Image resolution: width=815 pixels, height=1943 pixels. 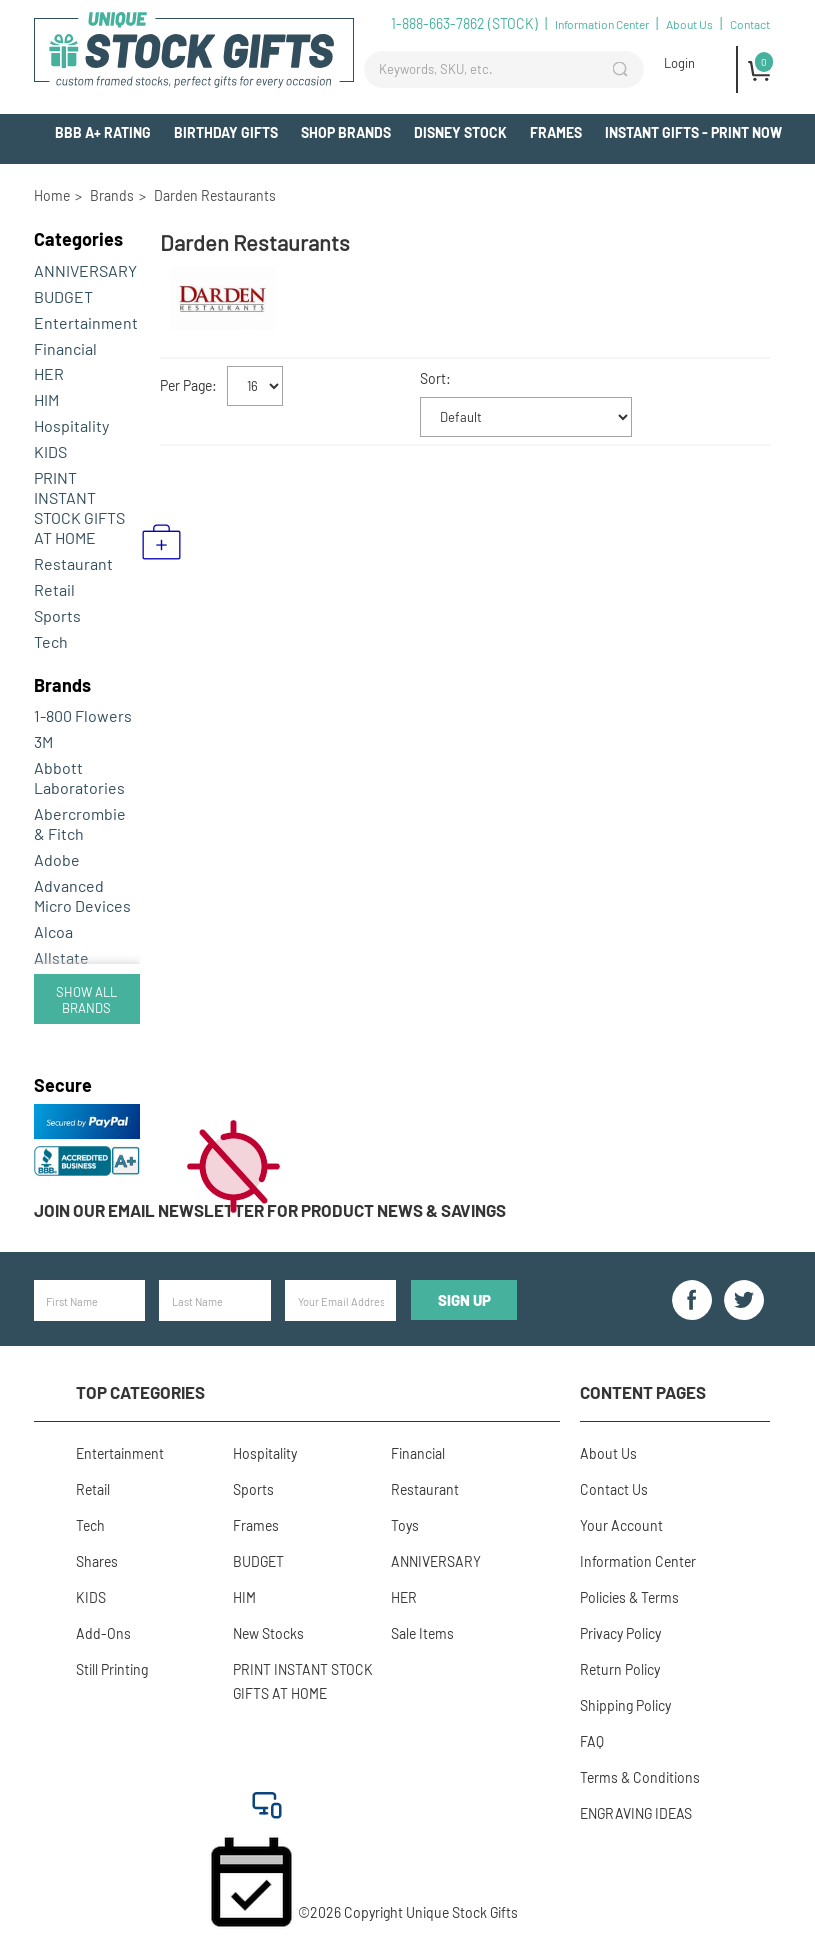 I want to click on access first aid or medical resources, so click(x=161, y=543).